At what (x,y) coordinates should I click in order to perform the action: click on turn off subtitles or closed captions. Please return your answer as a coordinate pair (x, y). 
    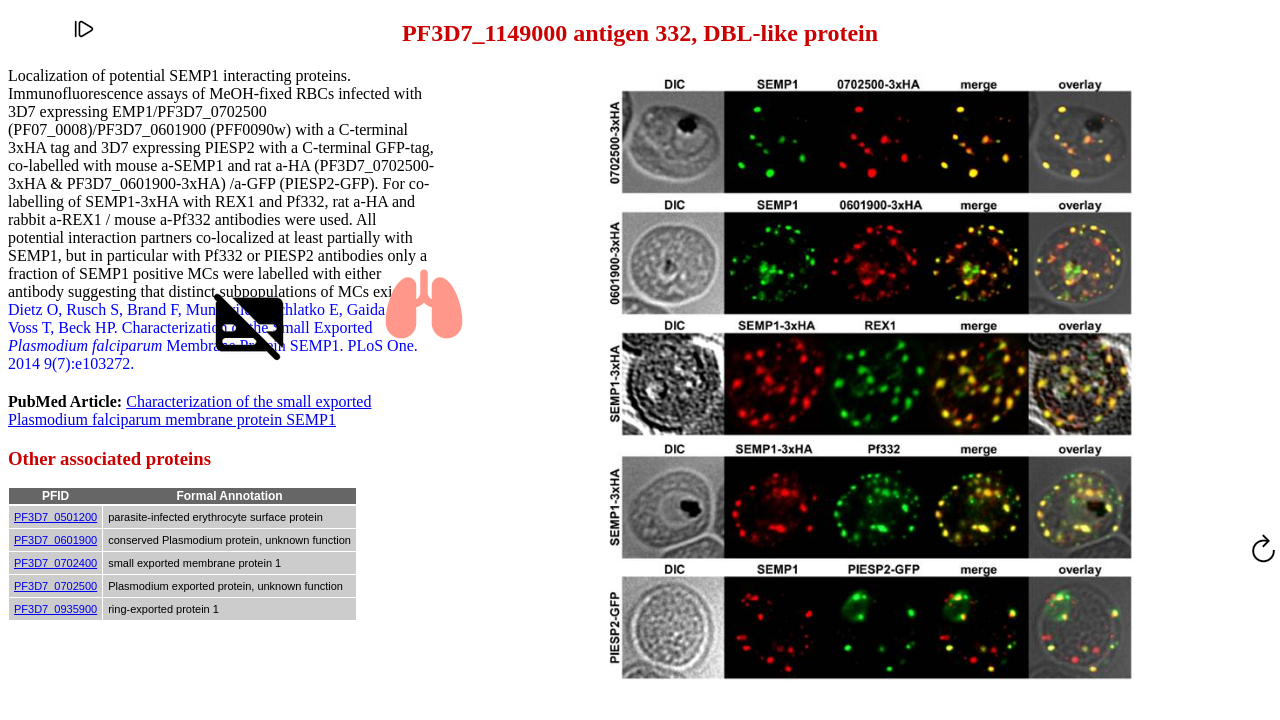
    Looking at the image, I should click on (249, 324).